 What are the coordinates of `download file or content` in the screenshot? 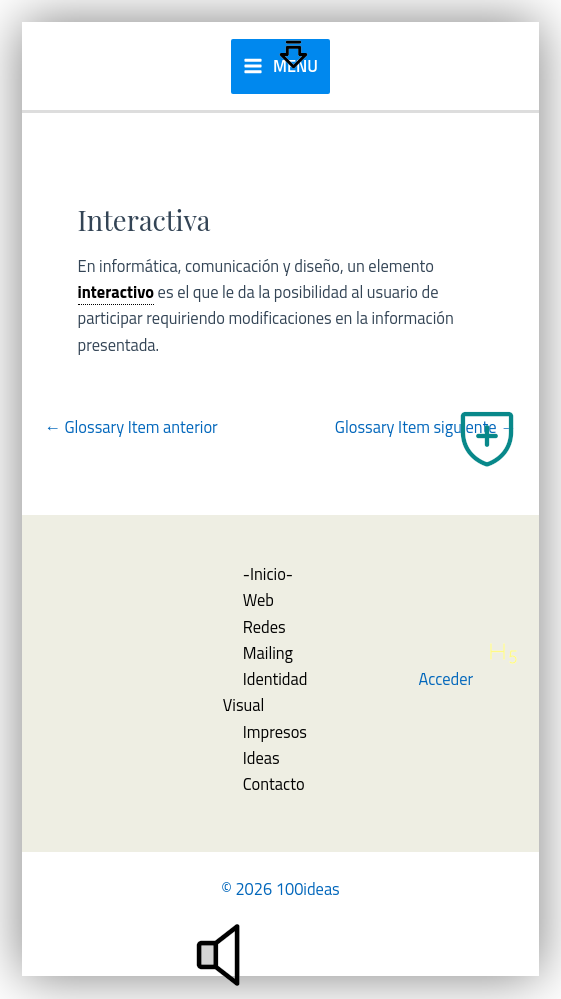 It's located at (293, 53).